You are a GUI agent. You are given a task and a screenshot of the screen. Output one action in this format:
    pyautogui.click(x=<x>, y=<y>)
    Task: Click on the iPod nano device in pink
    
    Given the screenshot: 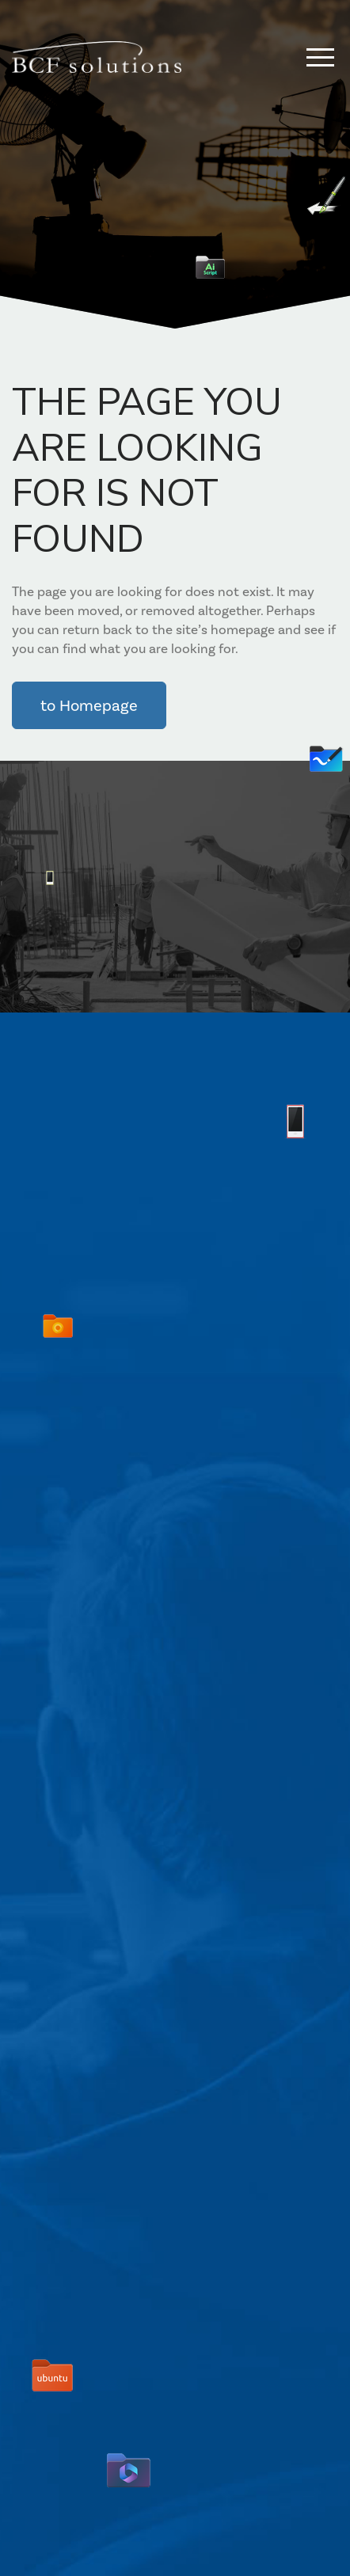 What is the action you would take?
    pyautogui.click(x=295, y=1122)
    